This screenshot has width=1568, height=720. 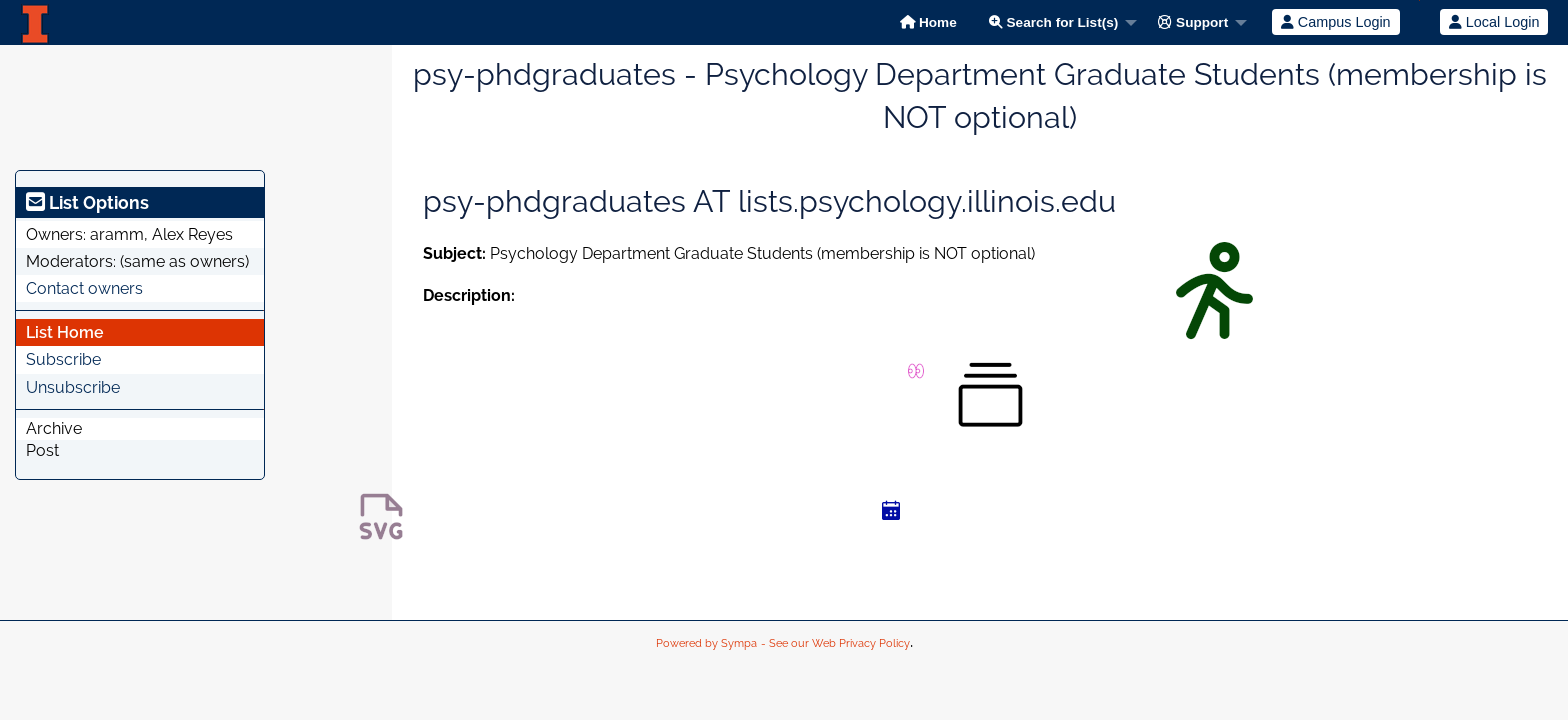 I want to click on view stacked items or card deck, so click(x=990, y=397).